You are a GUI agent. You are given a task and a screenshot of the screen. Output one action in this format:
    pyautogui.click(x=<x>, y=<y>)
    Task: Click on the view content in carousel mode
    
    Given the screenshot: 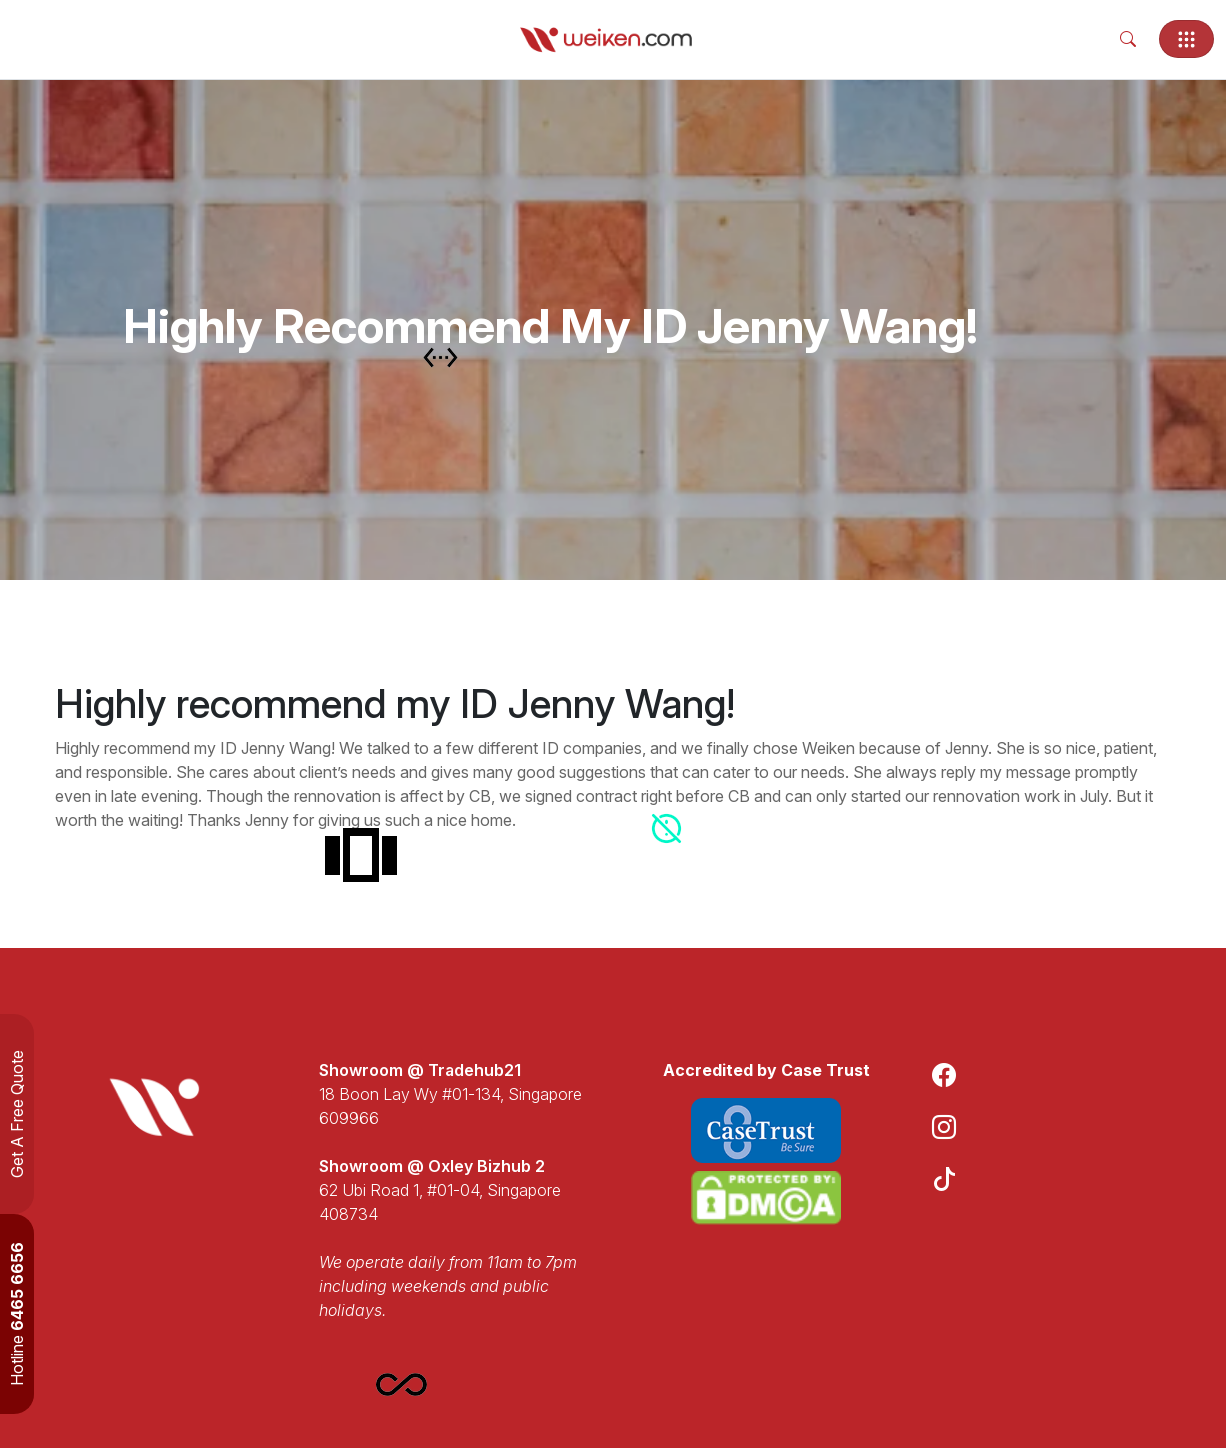 What is the action you would take?
    pyautogui.click(x=361, y=857)
    